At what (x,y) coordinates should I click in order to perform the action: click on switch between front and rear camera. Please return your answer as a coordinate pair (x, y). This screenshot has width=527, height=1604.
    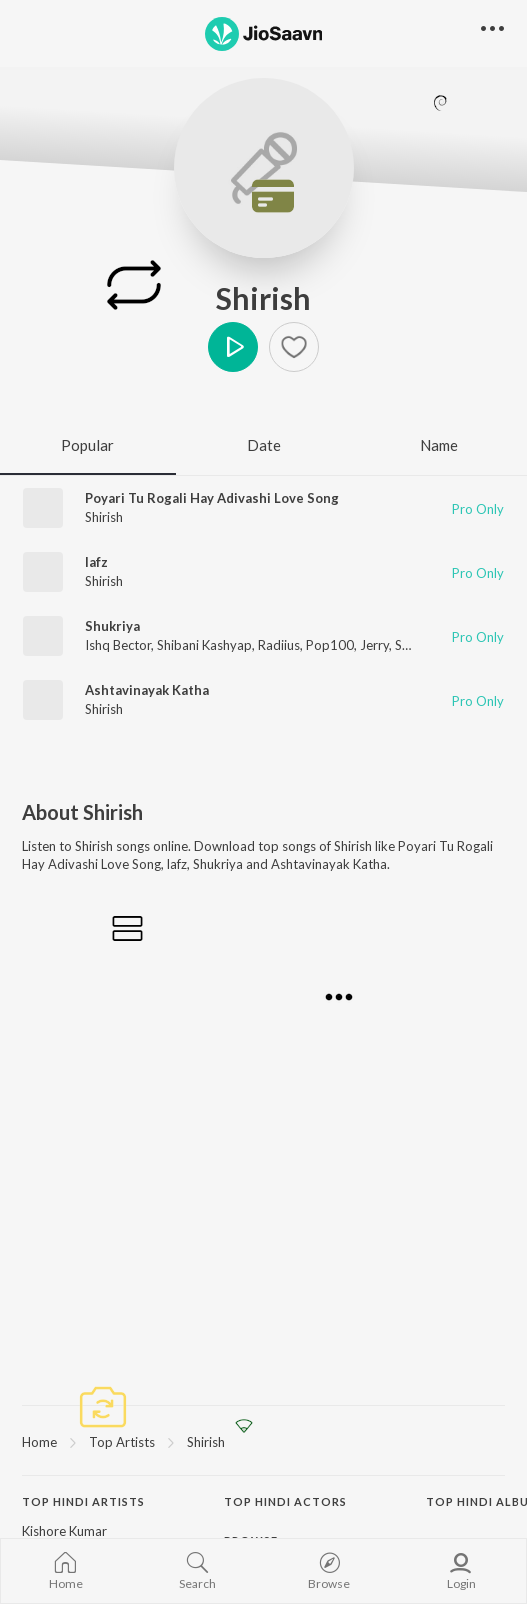
    Looking at the image, I should click on (103, 1408).